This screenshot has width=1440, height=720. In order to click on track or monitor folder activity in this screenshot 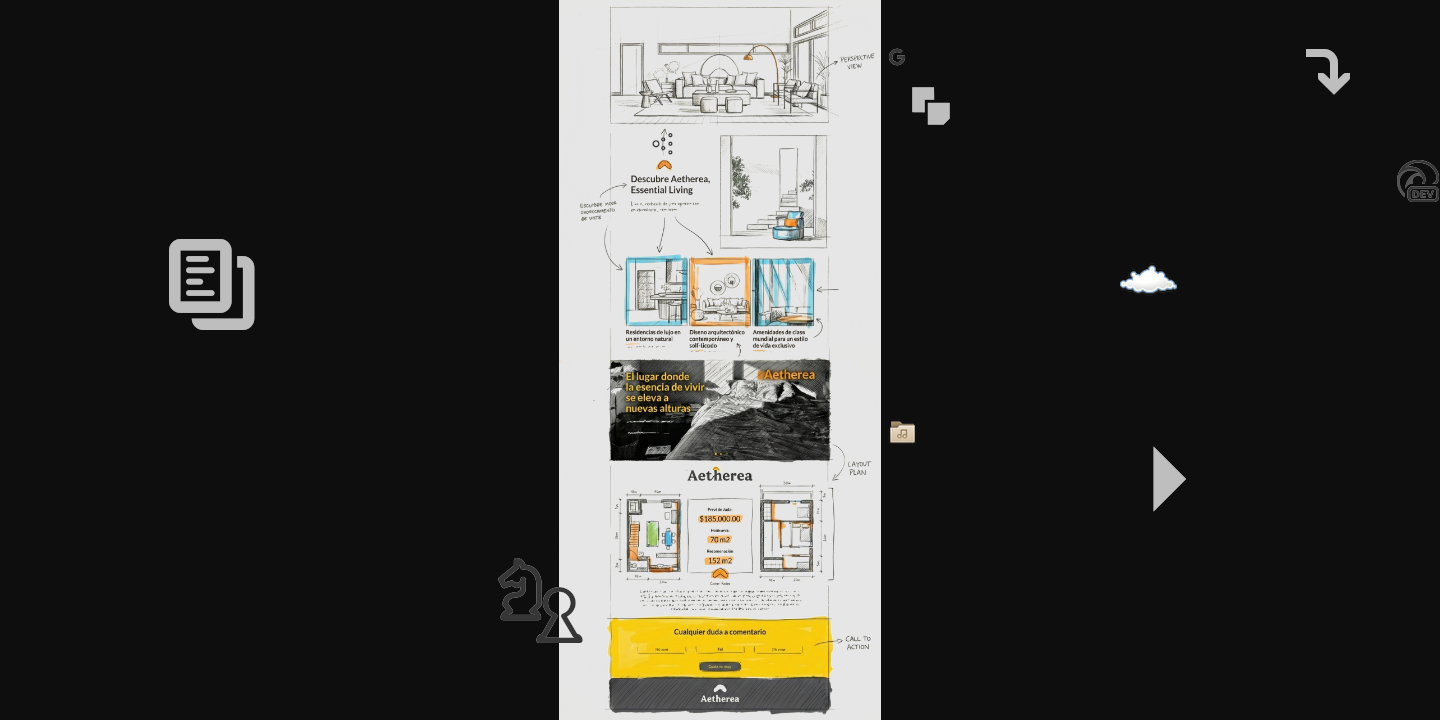, I will do `click(662, 144)`.